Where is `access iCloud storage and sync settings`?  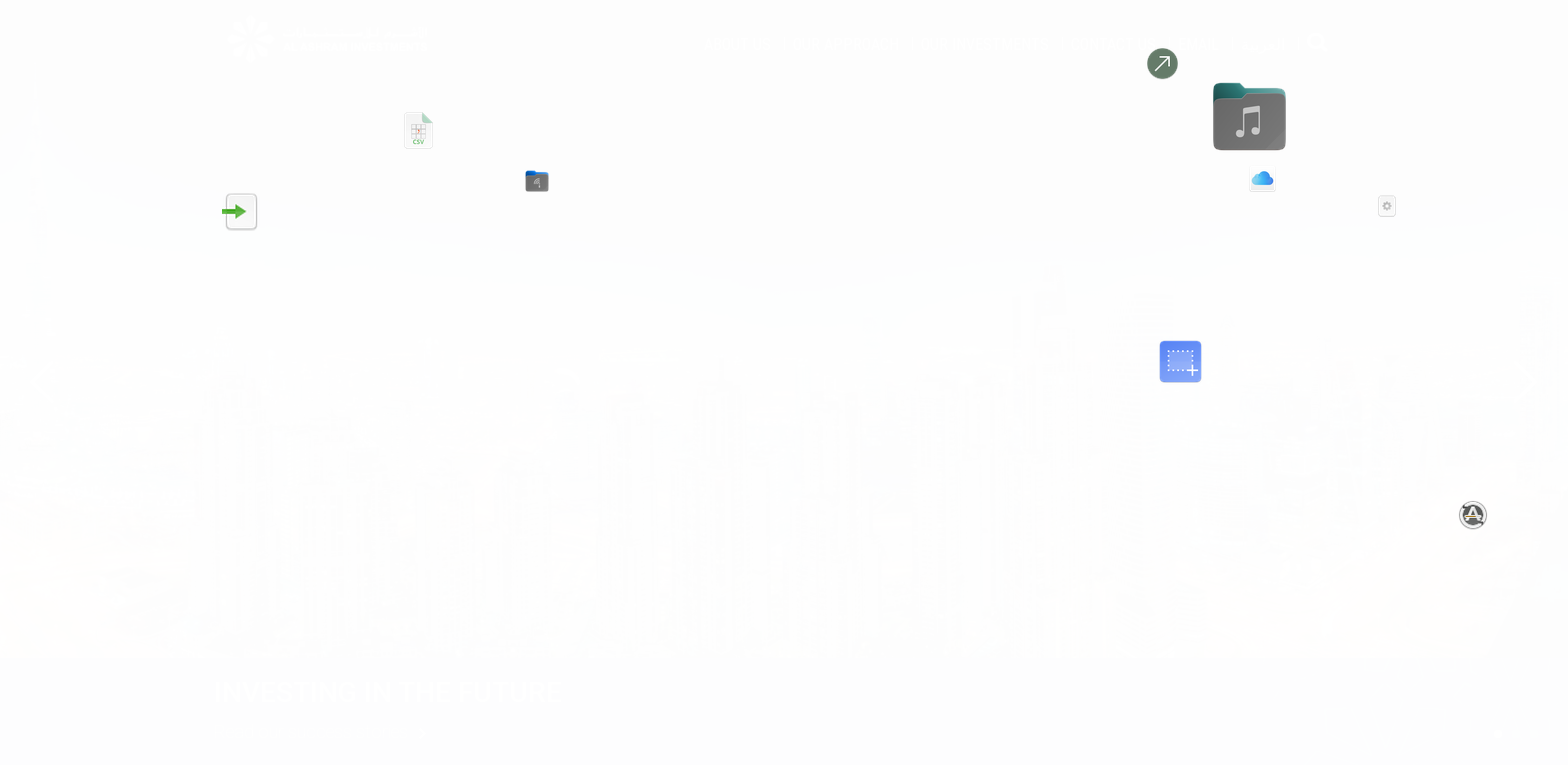
access iCloud storage and sync settings is located at coordinates (1262, 178).